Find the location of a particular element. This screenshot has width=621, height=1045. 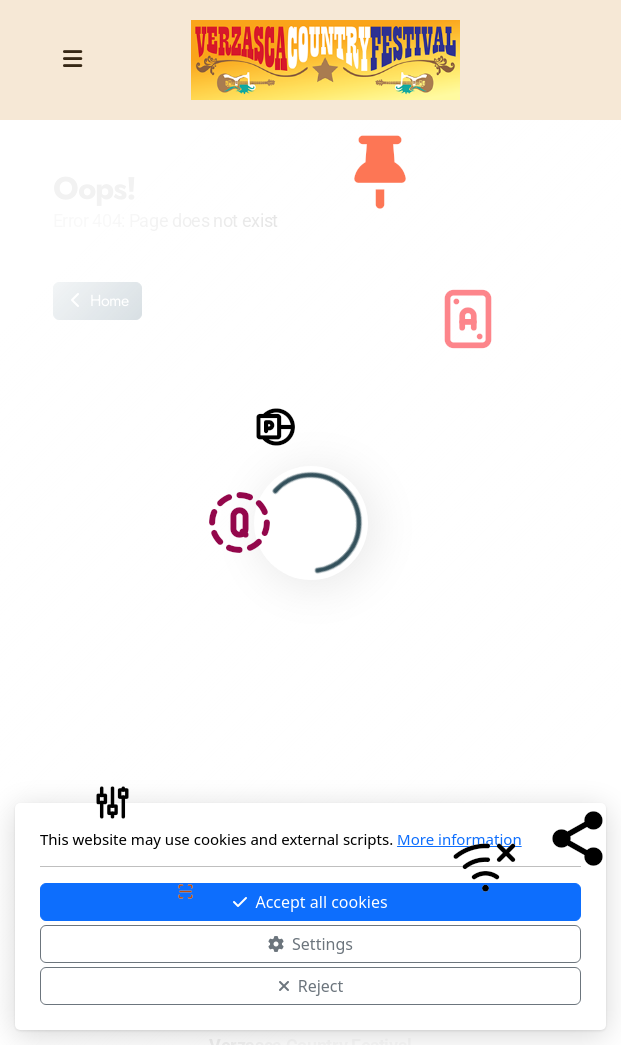

indicates no wifi connection available is located at coordinates (485, 866).